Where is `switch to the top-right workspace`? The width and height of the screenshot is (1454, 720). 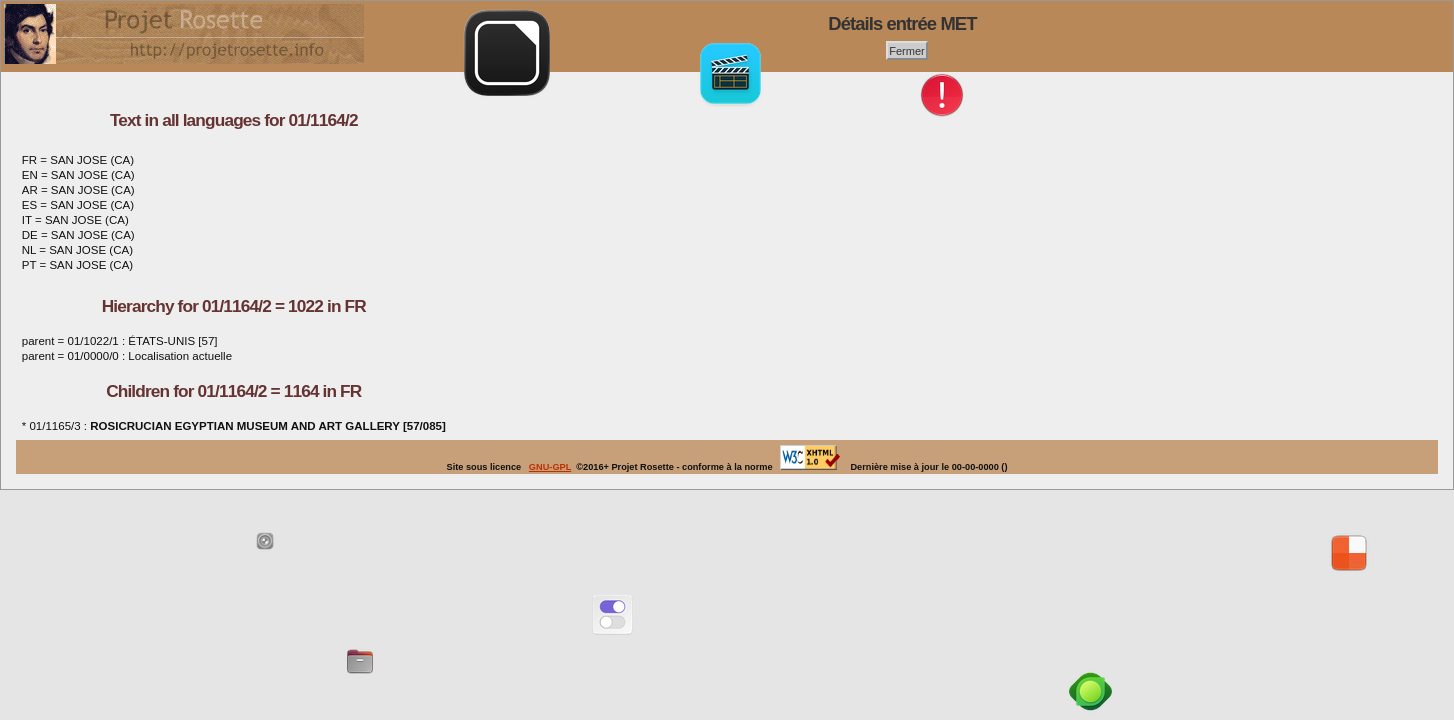 switch to the top-right workspace is located at coordinates (1349, 553).